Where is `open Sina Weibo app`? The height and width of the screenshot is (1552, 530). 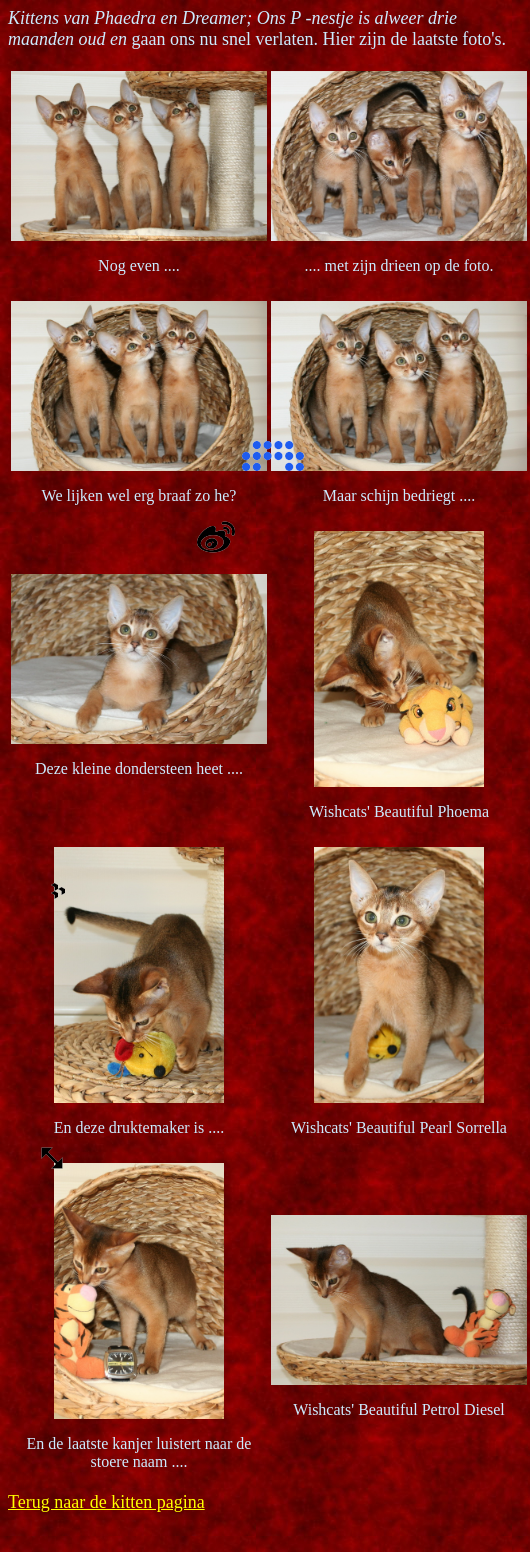 open Sina Weibo app is located at coordinates (216, 537).